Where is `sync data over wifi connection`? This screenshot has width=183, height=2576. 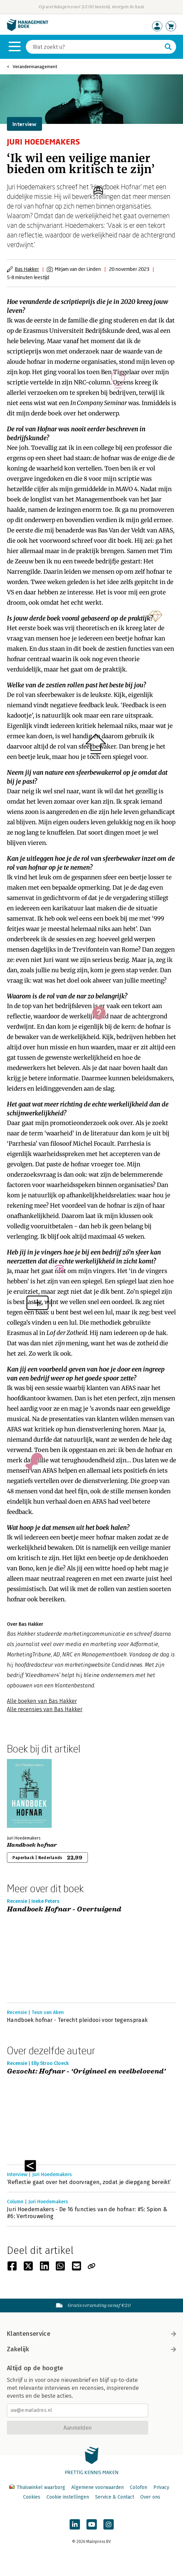 sync data over wifi connection is located at coordinates (59, 1268).